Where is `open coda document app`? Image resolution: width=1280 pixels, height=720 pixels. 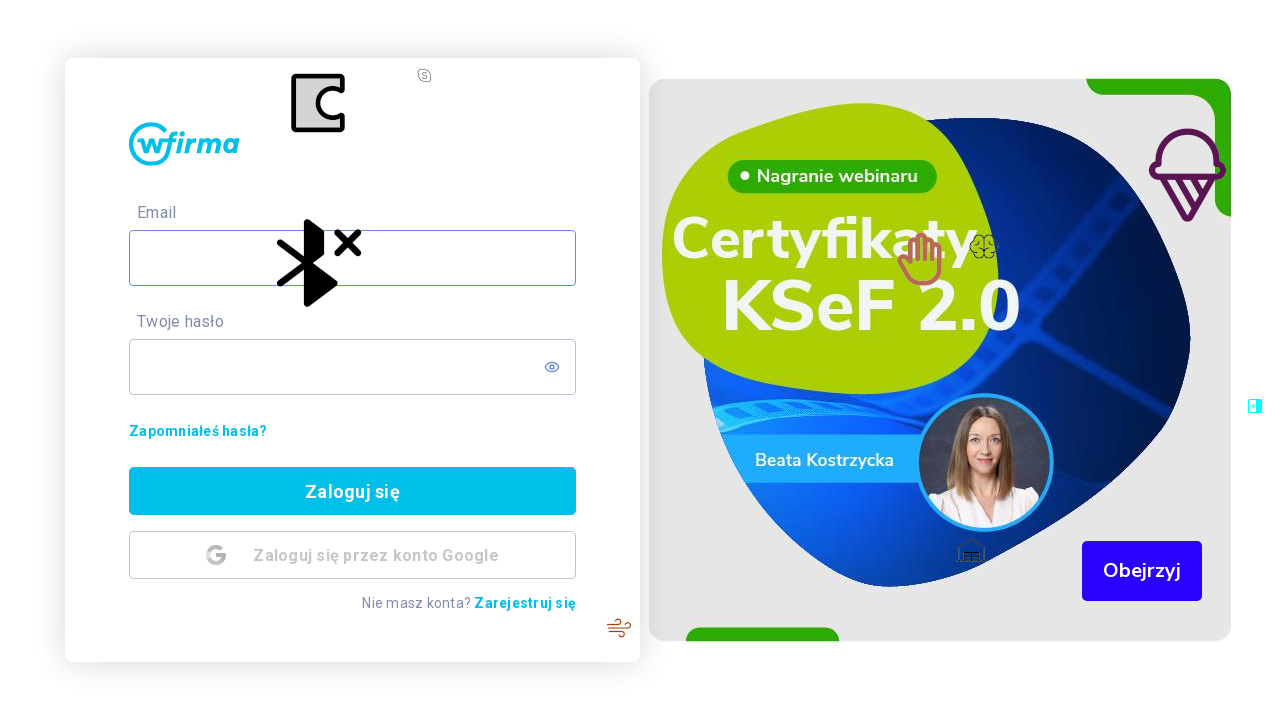
open coda document app is located at coordinates (318, 103).